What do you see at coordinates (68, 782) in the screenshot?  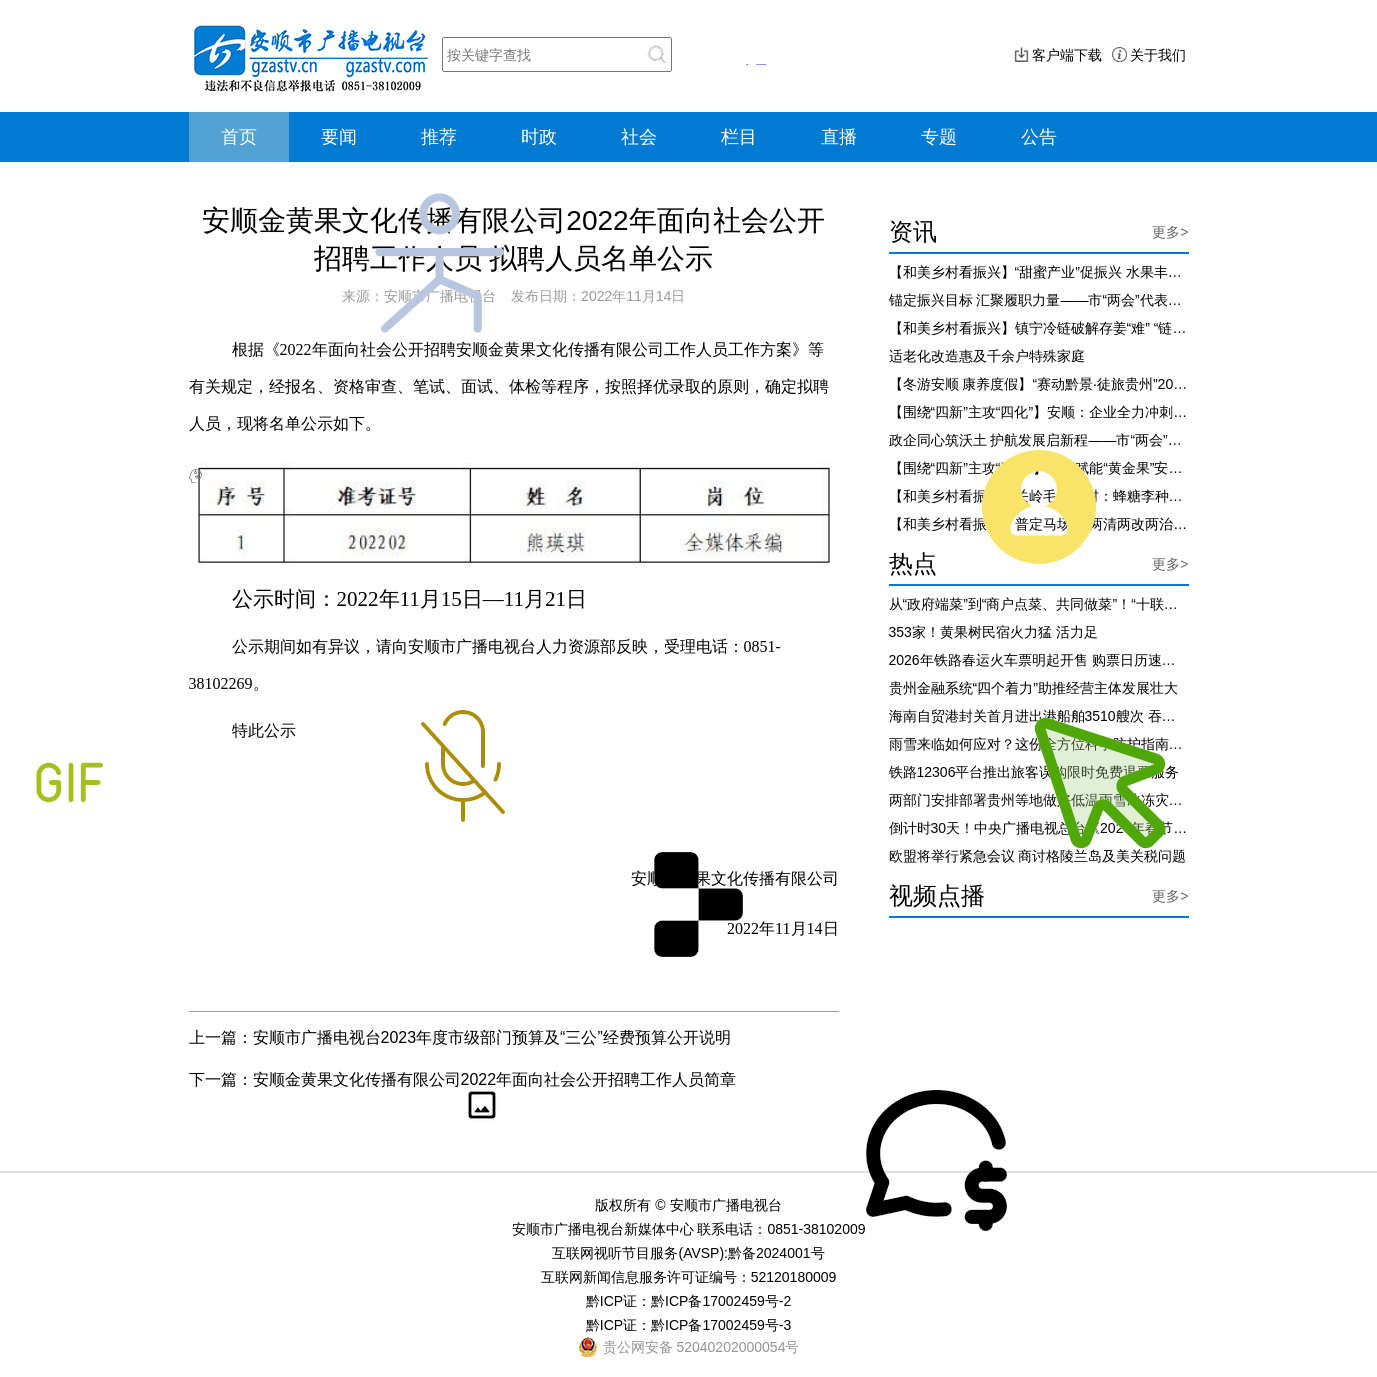 I see `insert a GIF into your message` at bounding box center [68, 782].